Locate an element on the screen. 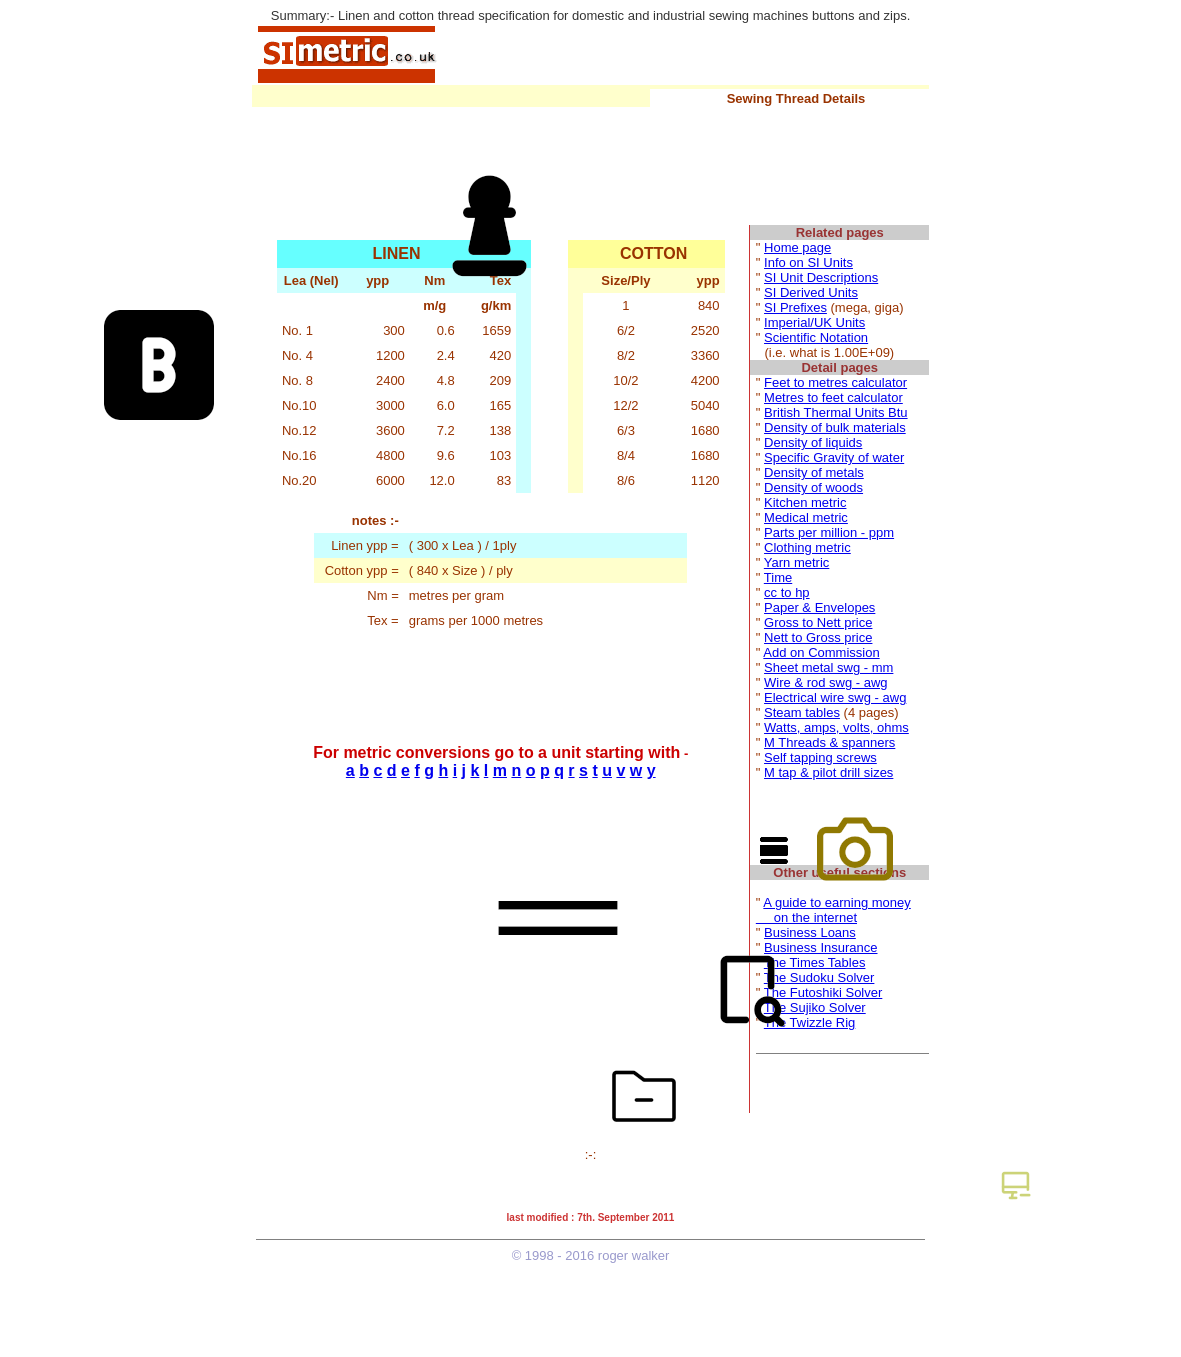  drag to reorder or rearrange items is located at coordinates (558, 918).